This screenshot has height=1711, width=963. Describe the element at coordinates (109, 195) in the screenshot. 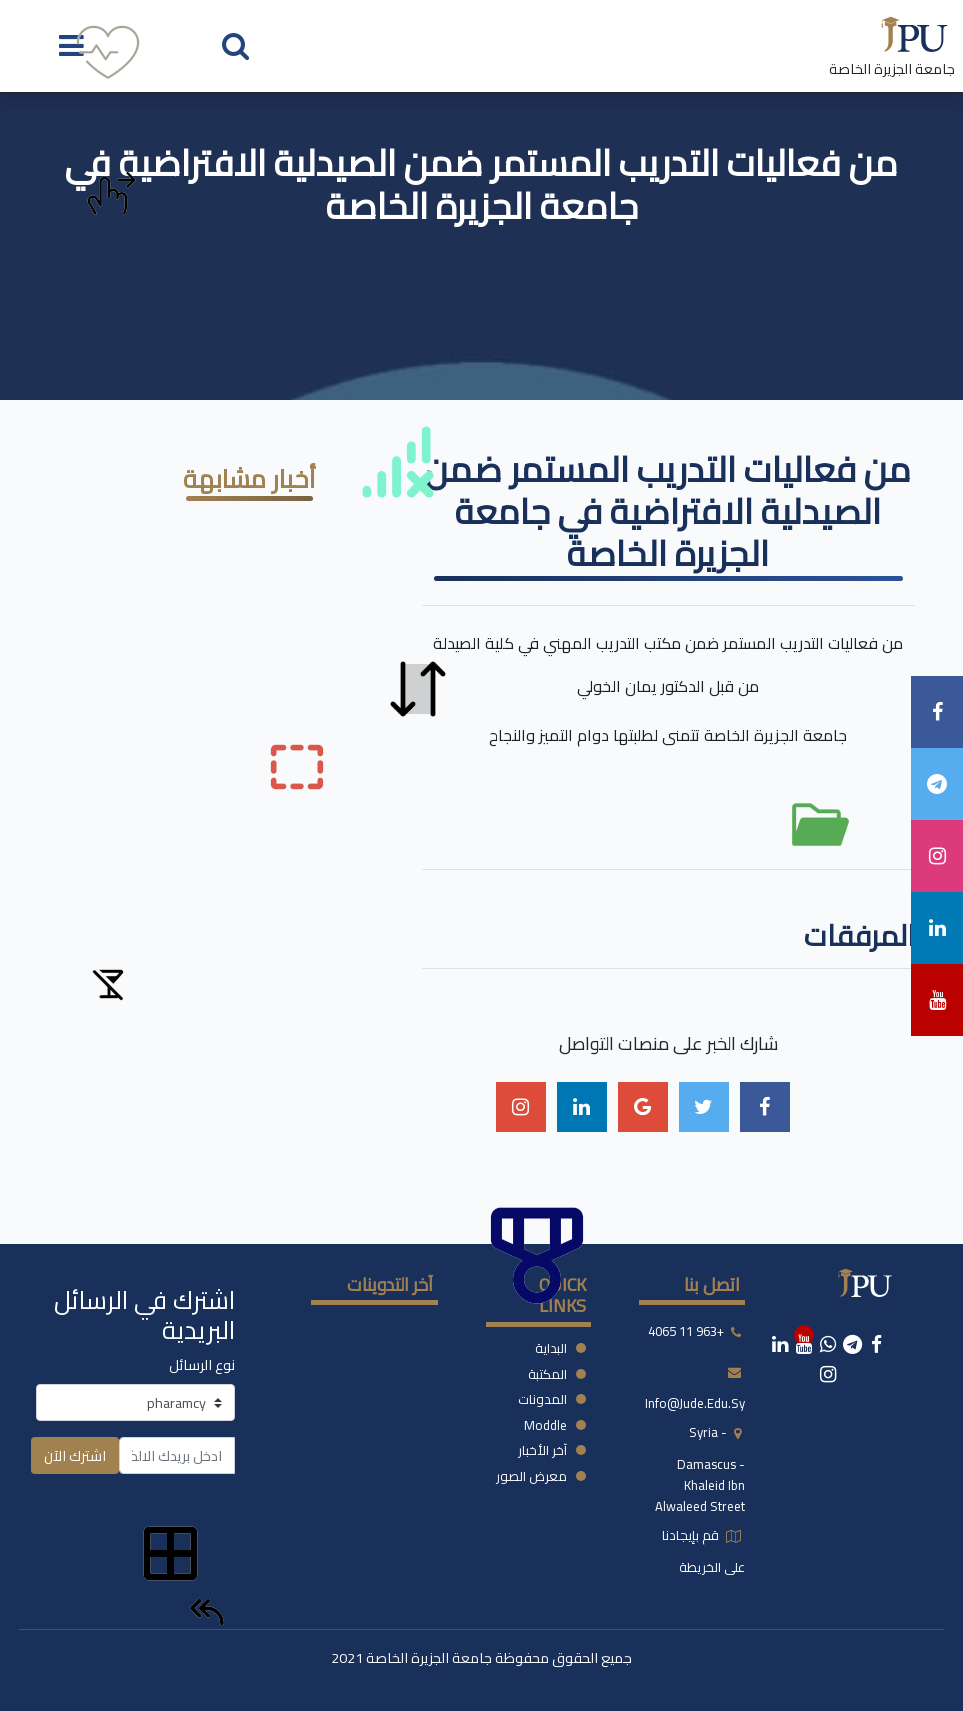

I see `swipe right to continue or proceed` at that location.